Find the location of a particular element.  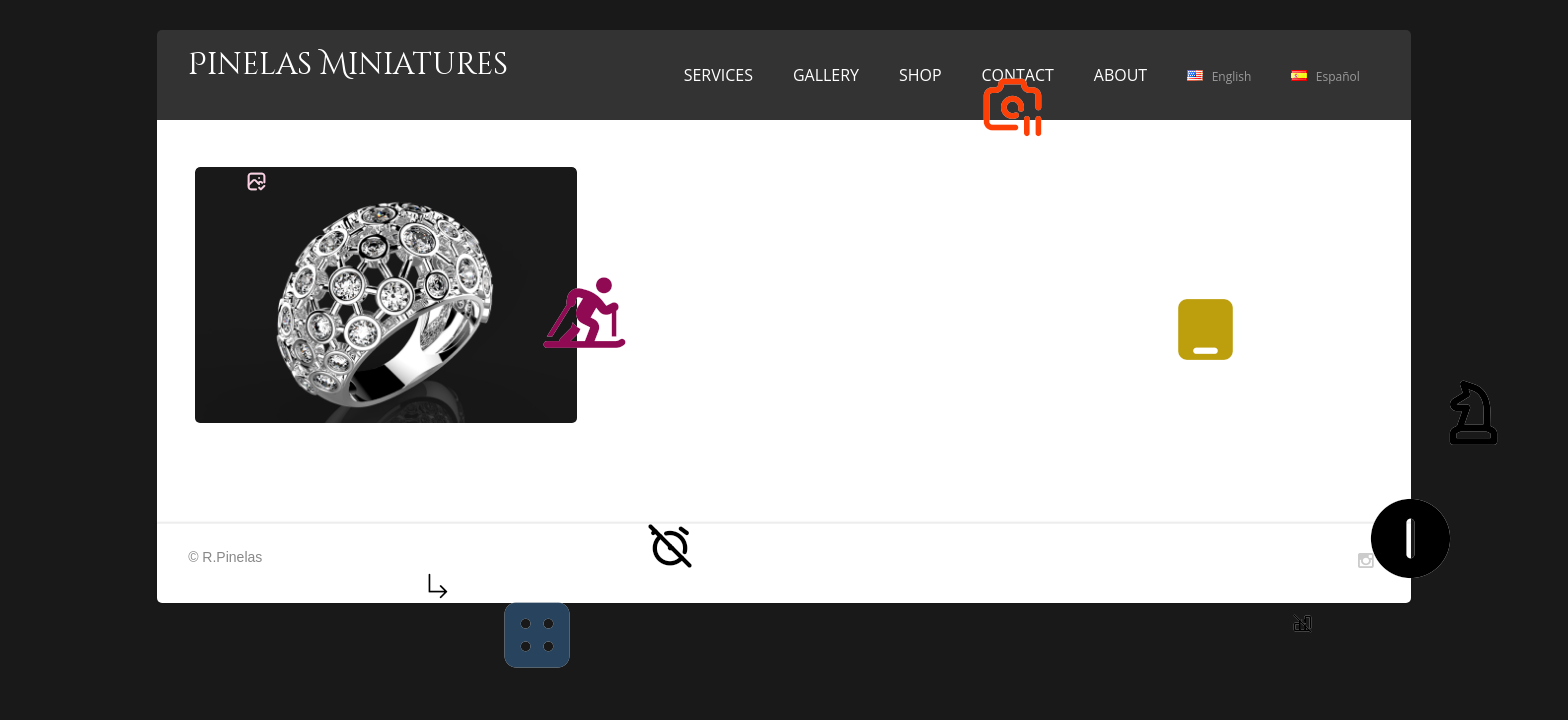

photo successfully uploaded is located at coordinates (256, 181).